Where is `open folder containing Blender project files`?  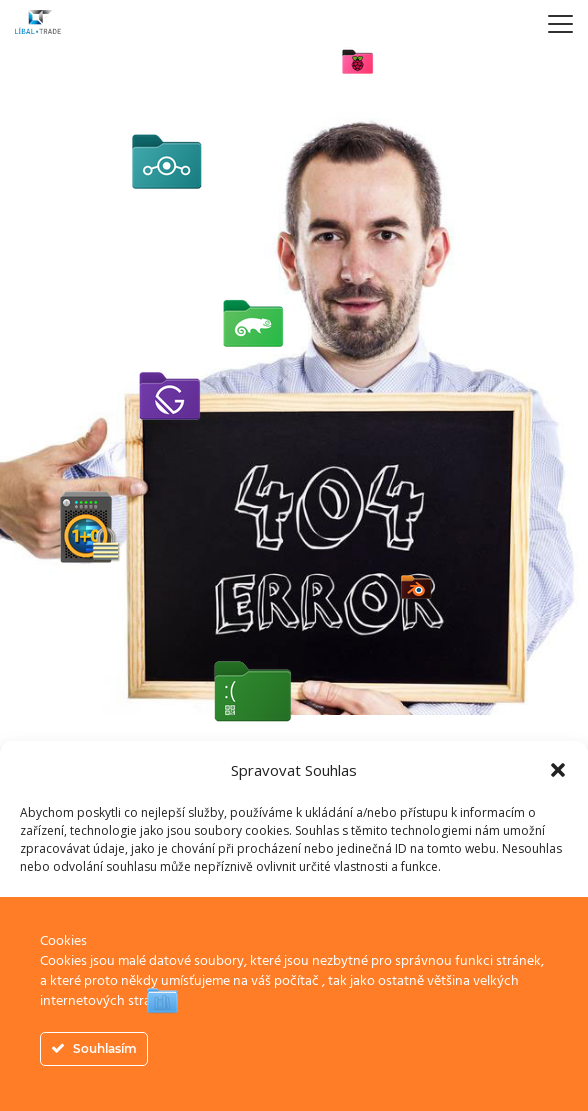
open folder containing Blender project files is located at coordinates (416, 588).